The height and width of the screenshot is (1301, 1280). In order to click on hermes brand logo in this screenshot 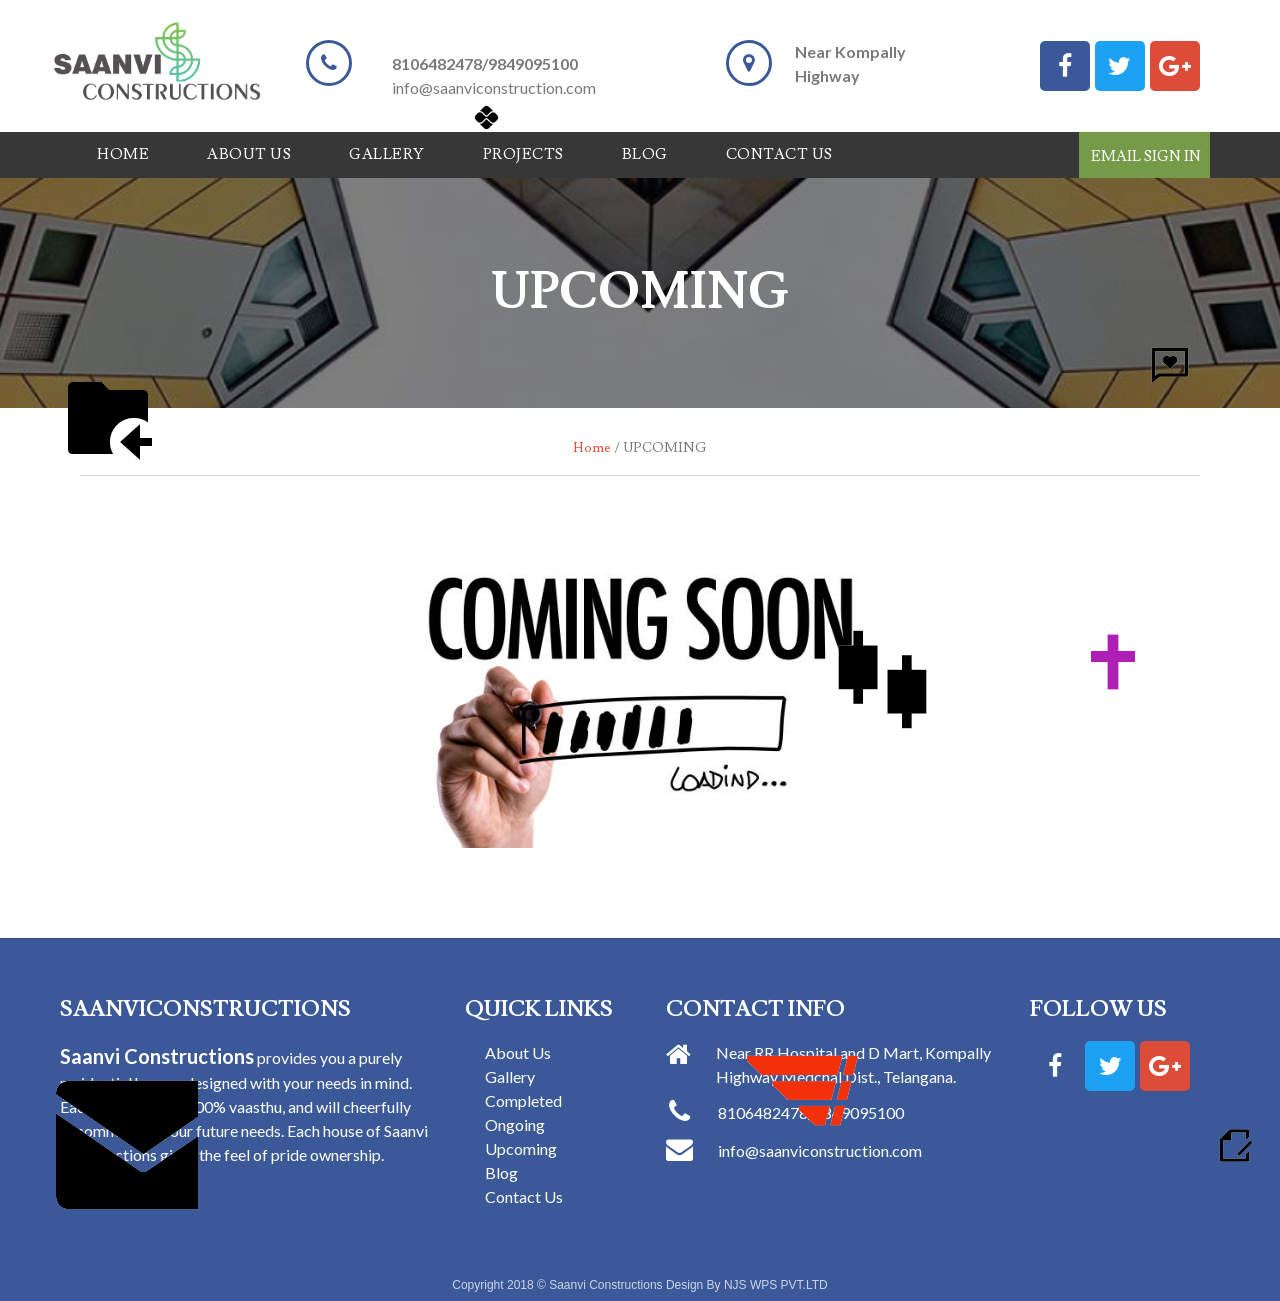, I will do `click(802, 1090)`.